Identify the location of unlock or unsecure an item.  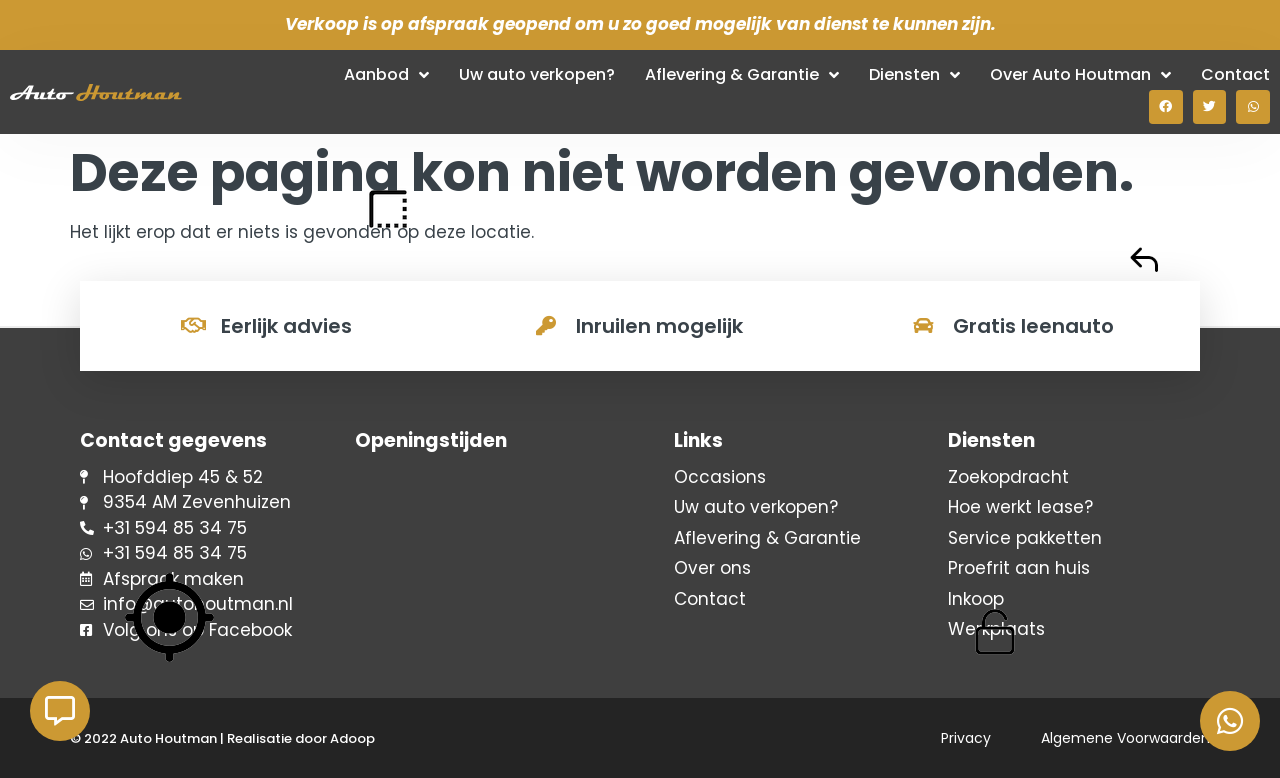
(995, 633).